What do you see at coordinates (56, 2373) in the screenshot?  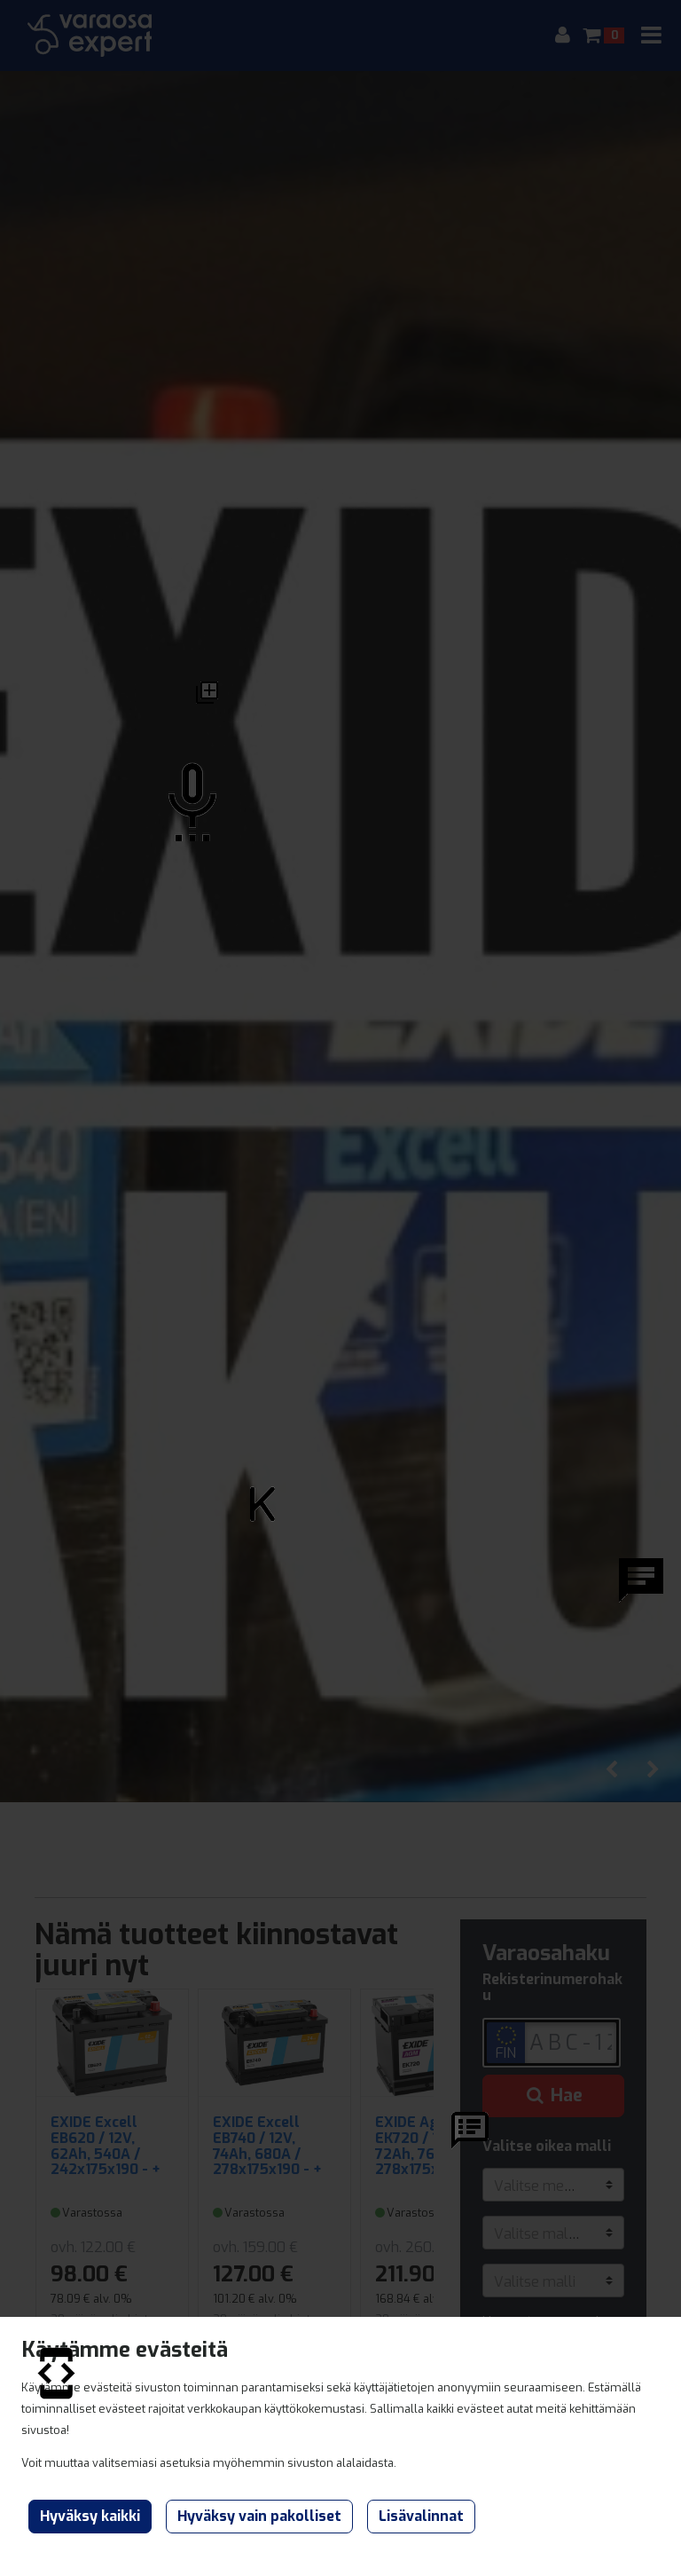 I see `enable developer mode on device` at bounding box center [56, 2373].